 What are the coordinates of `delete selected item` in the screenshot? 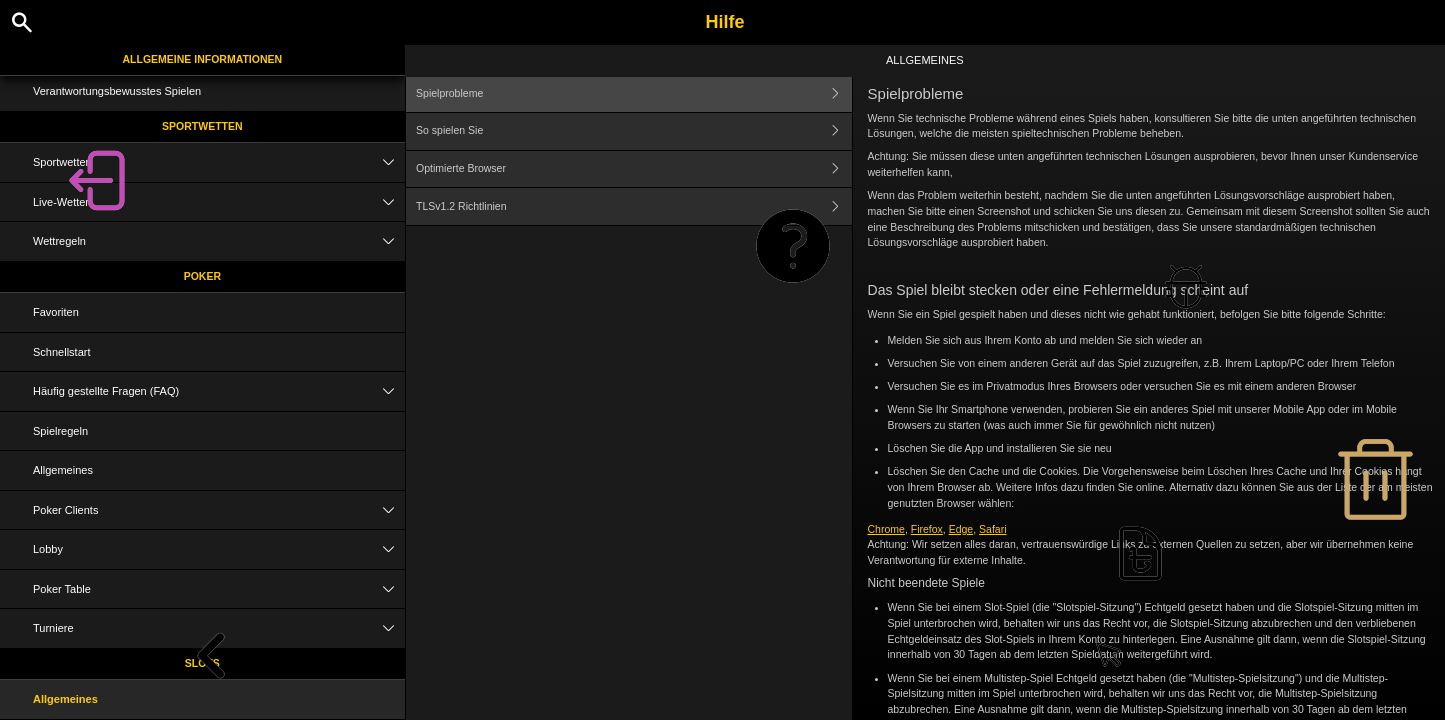 It's located at (1375, 482).